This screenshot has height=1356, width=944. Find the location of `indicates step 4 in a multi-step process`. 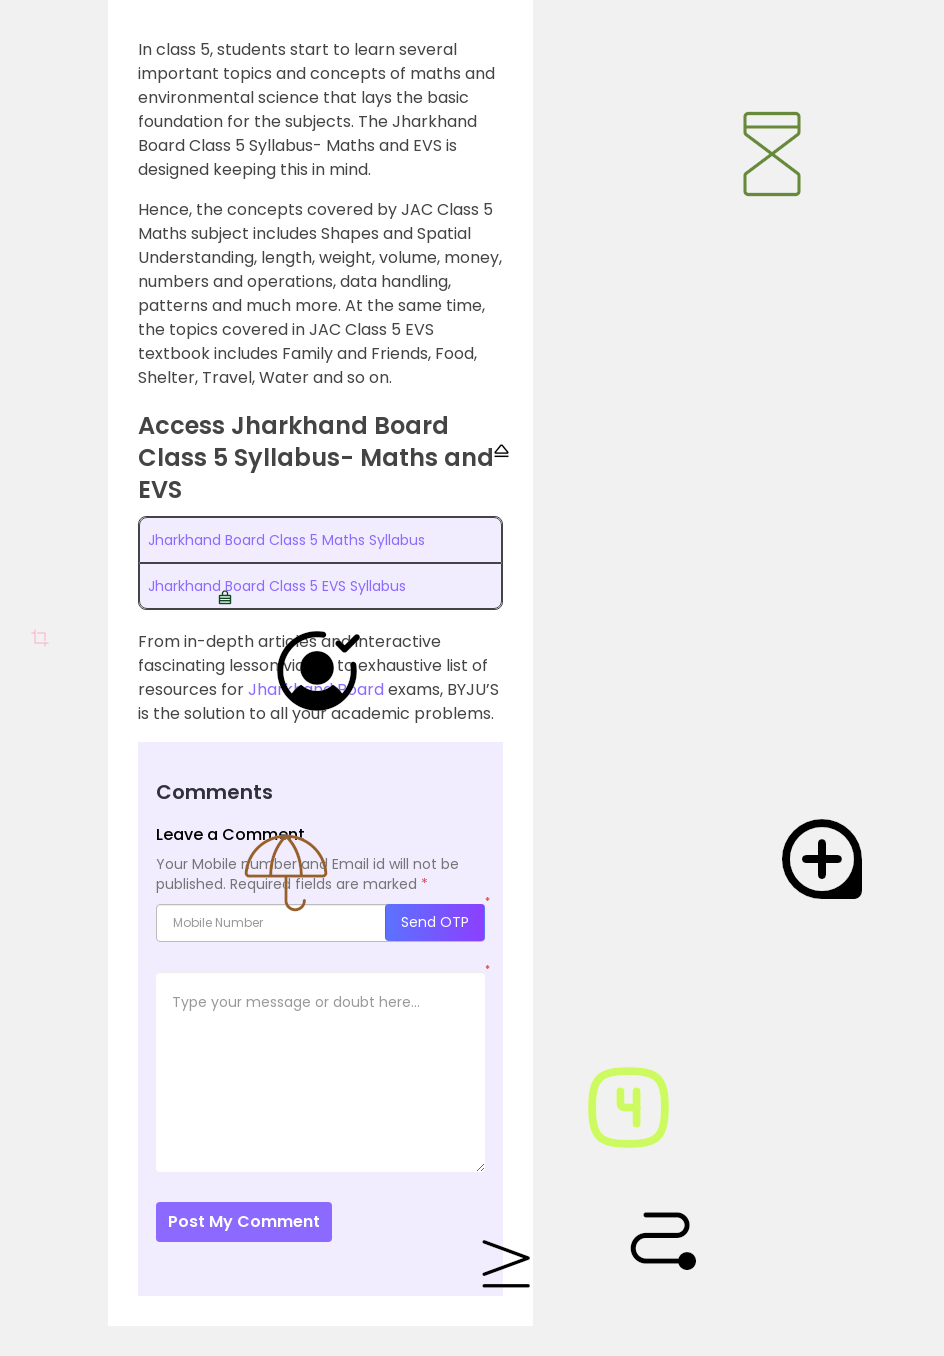

indicates step 4 in a multi-step process is located at coordinates (628, 1107).